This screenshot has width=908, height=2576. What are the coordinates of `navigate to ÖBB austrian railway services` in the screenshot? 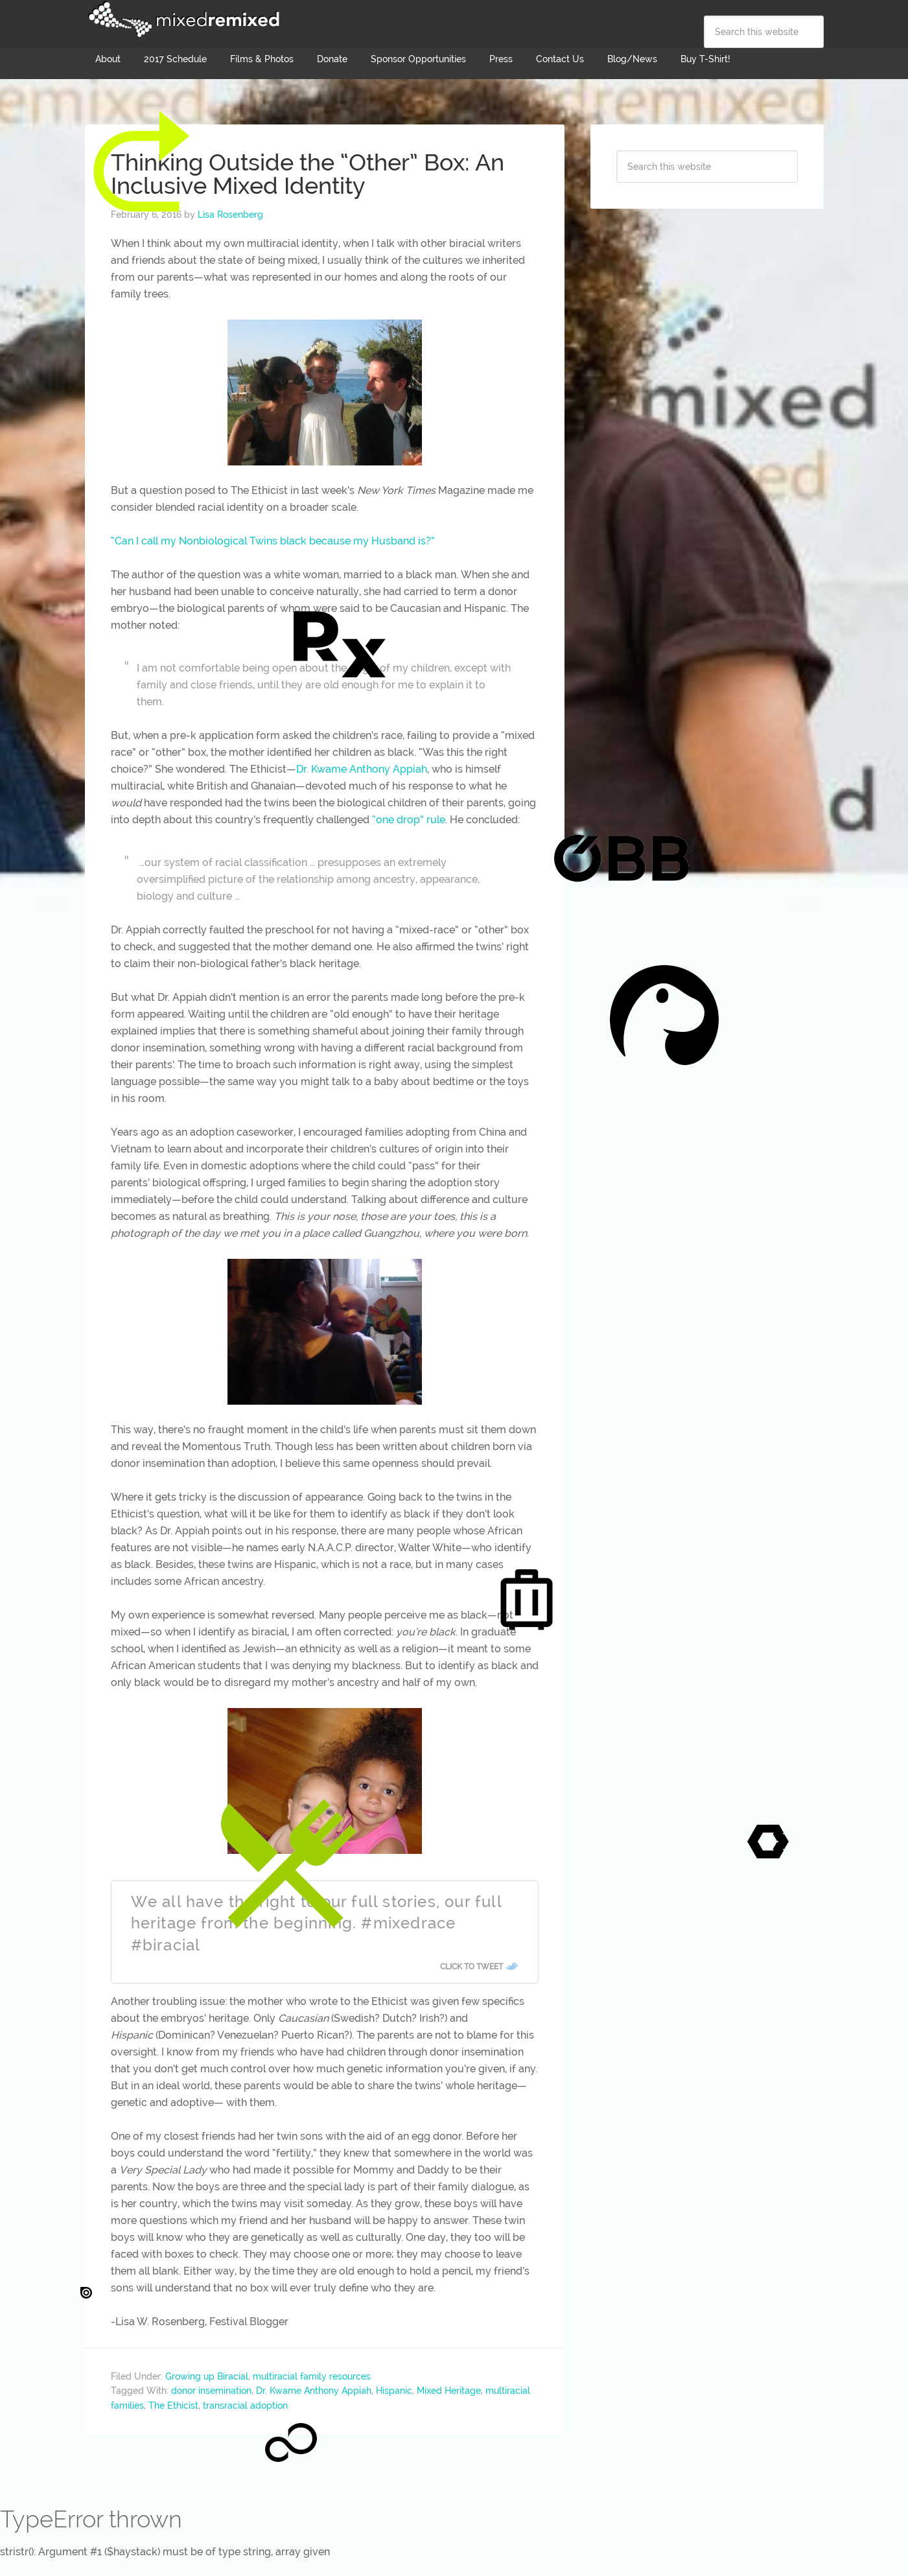 It's located at (622, 858).